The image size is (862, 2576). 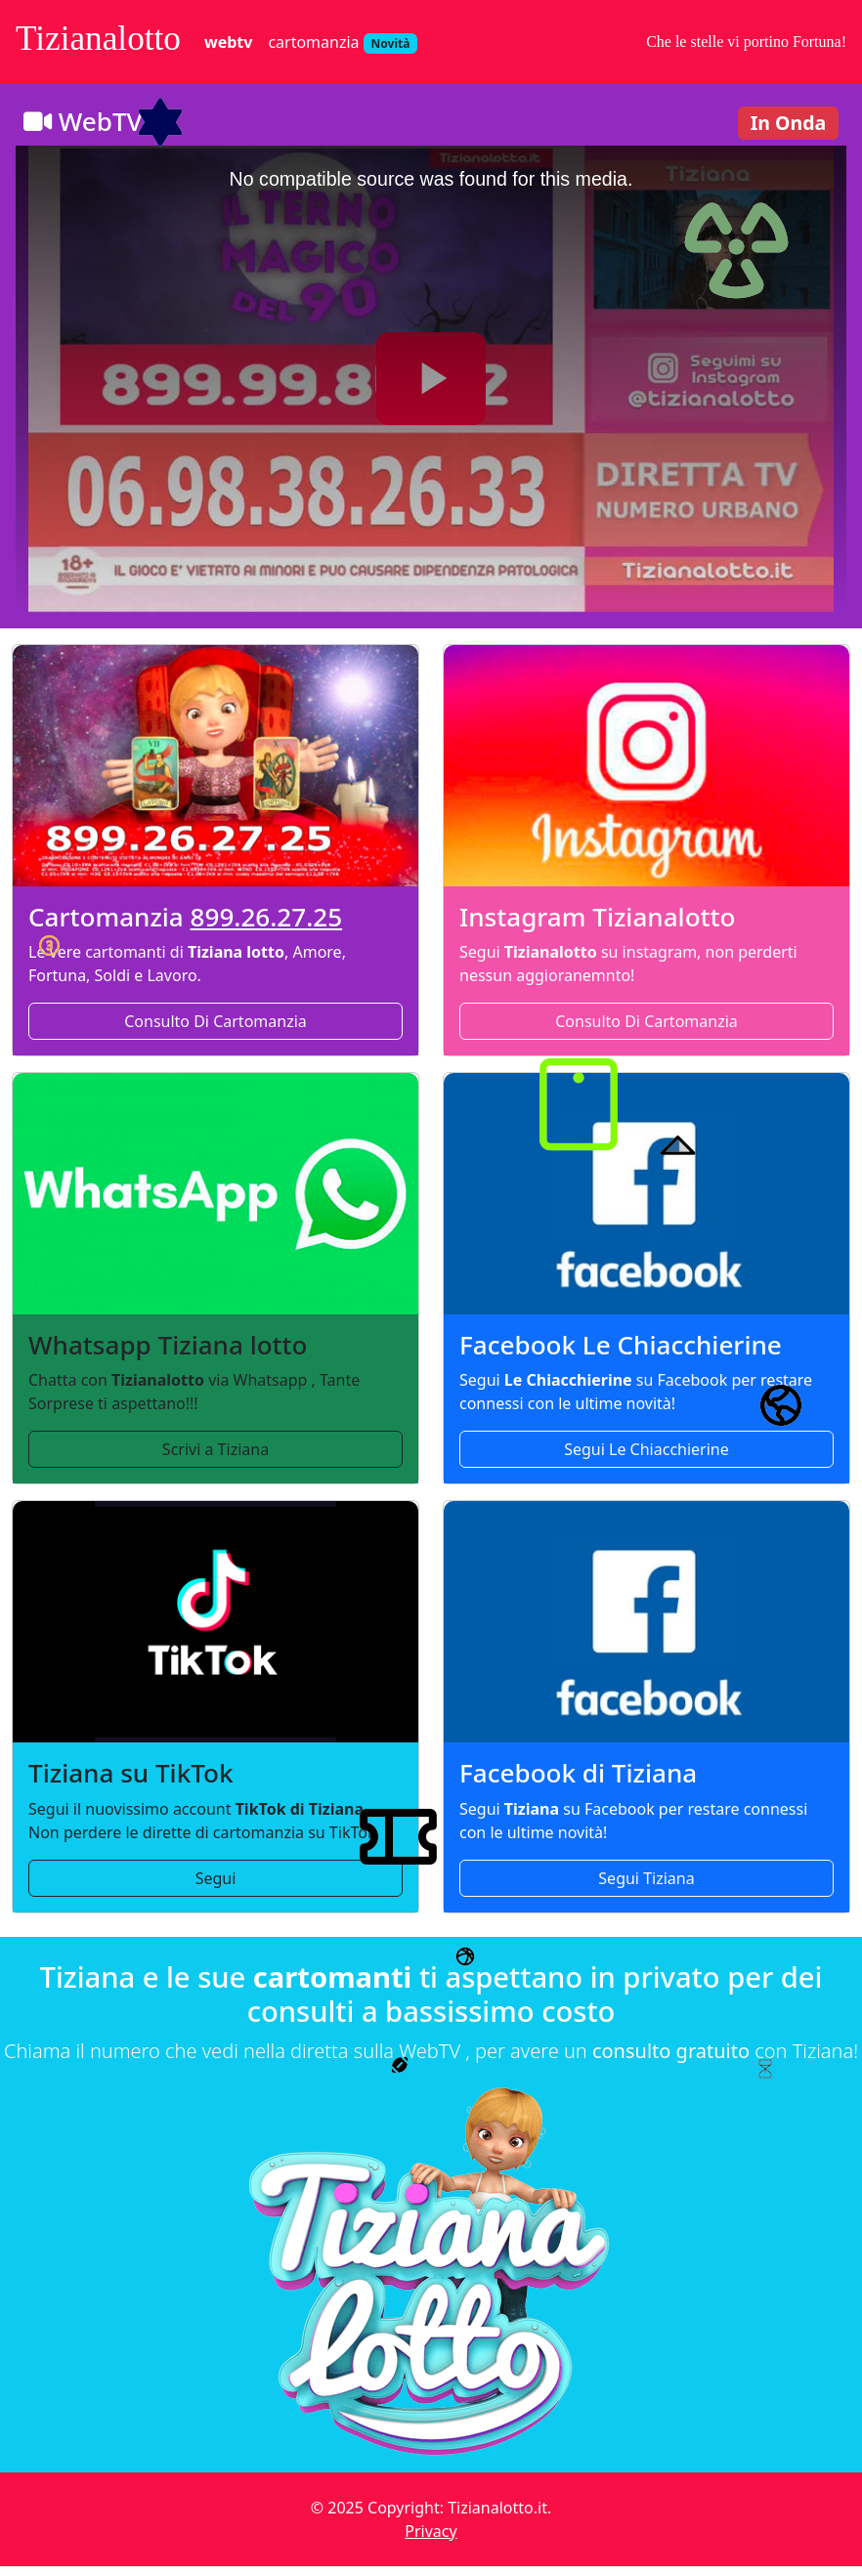 What do you see at coordinates (160, 122) in the screenshot?
I see `indicates jewish or hebrew content` at bounding box center [160, 122].